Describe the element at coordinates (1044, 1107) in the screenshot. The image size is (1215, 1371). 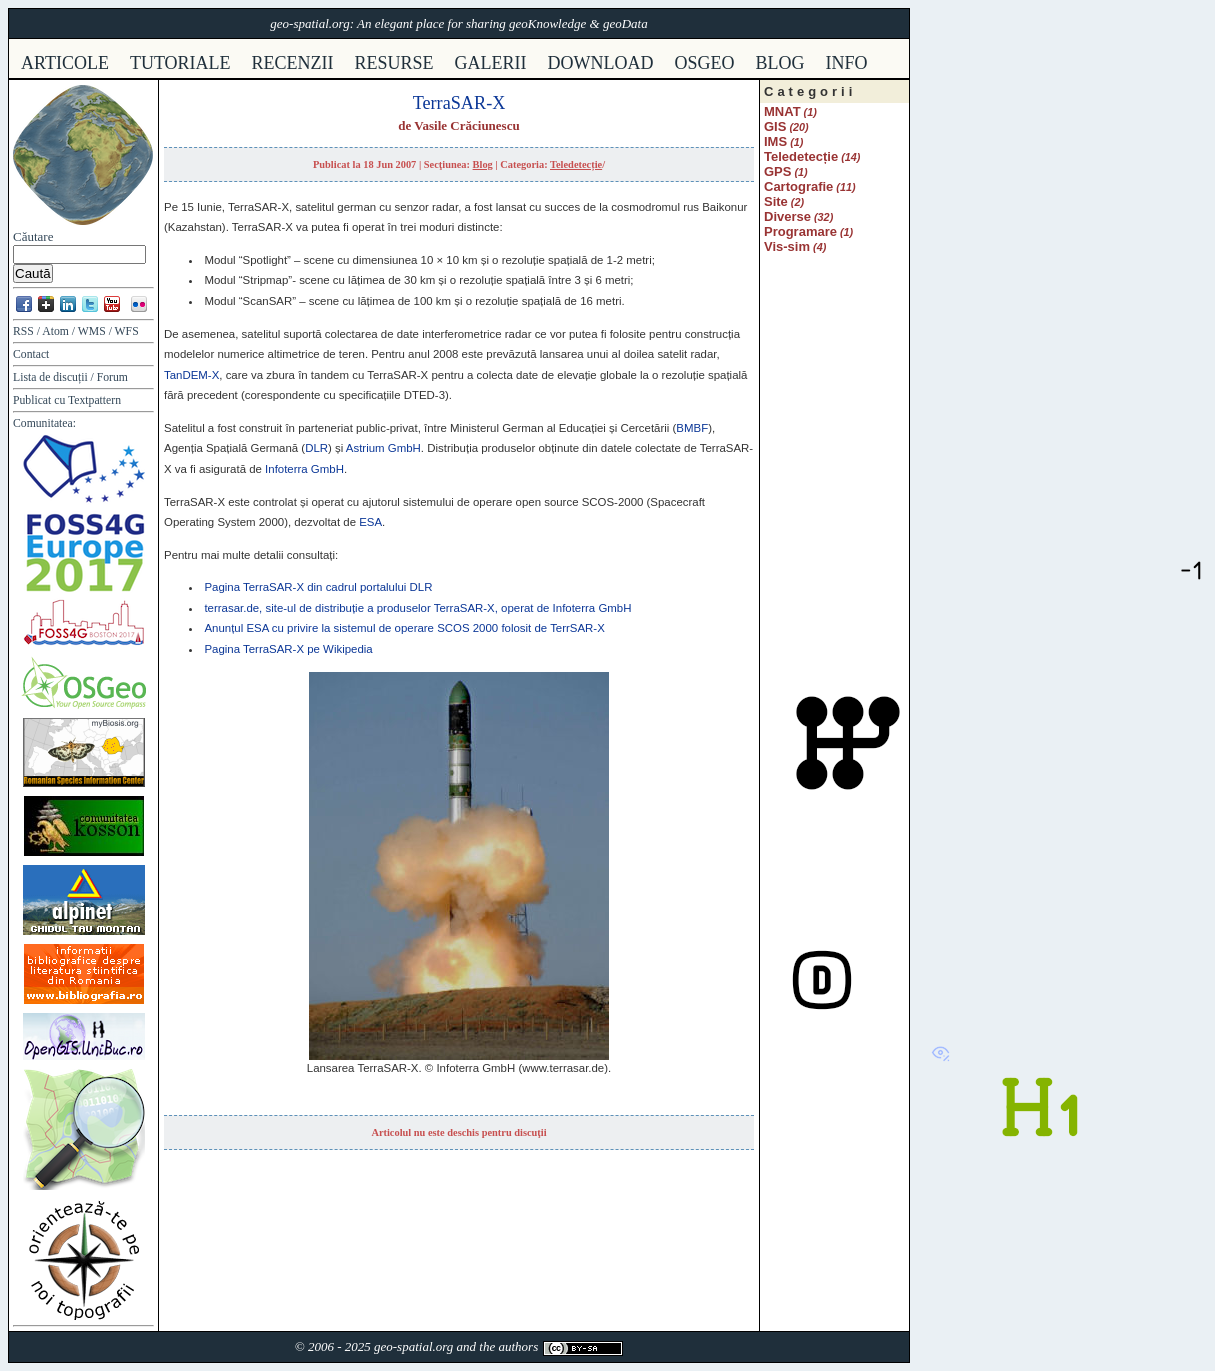
I see `format text as heading level 1` at that location.